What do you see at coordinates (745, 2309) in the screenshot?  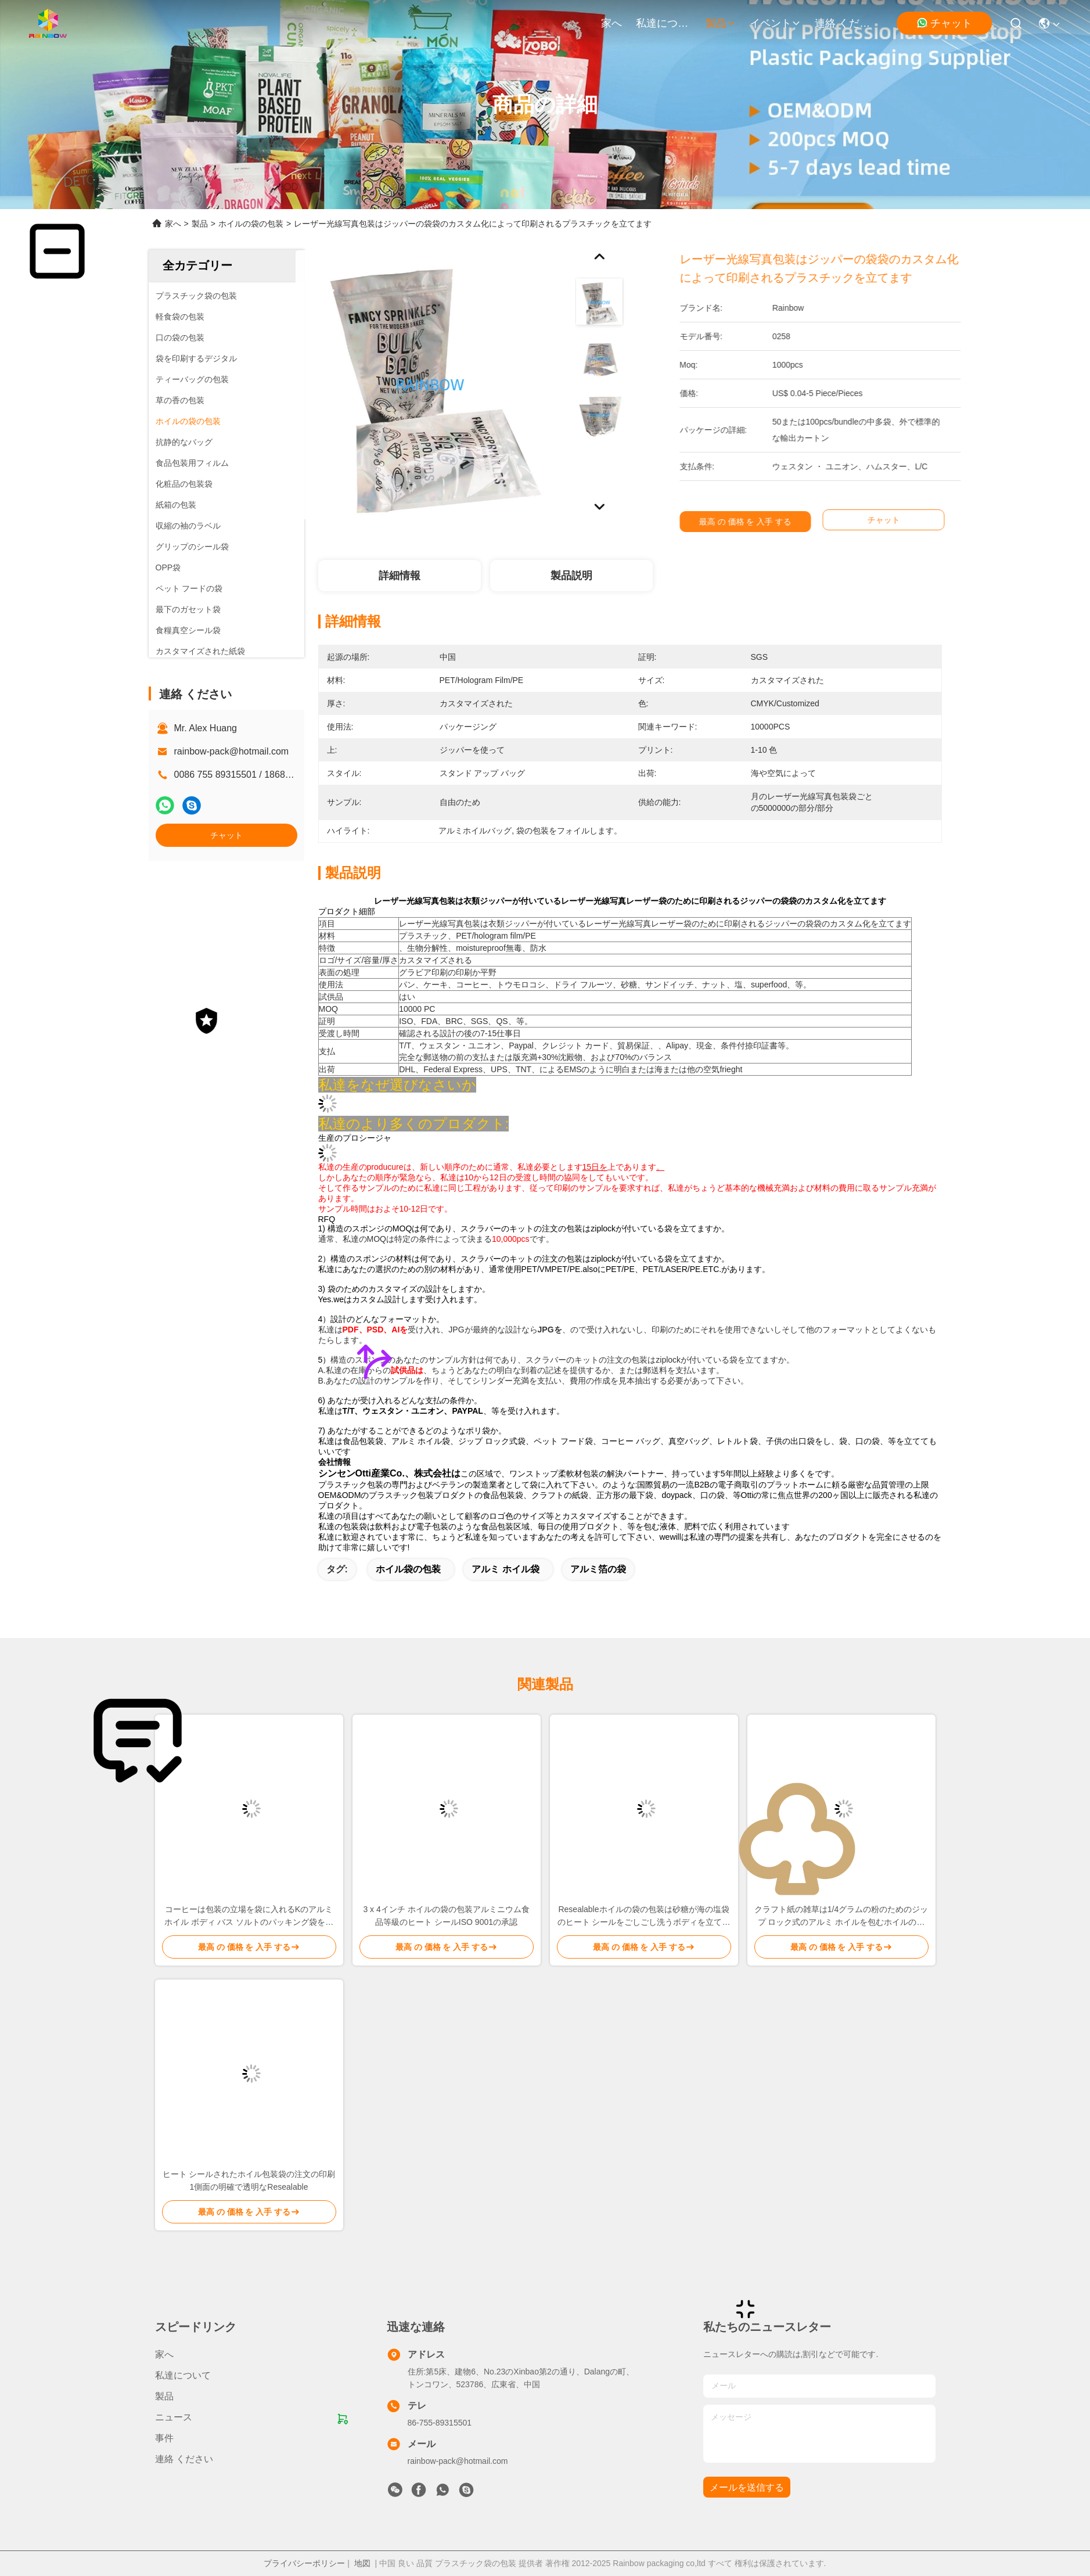 I see `minimize or collapse the current window` at bounding box center [745, 2309].